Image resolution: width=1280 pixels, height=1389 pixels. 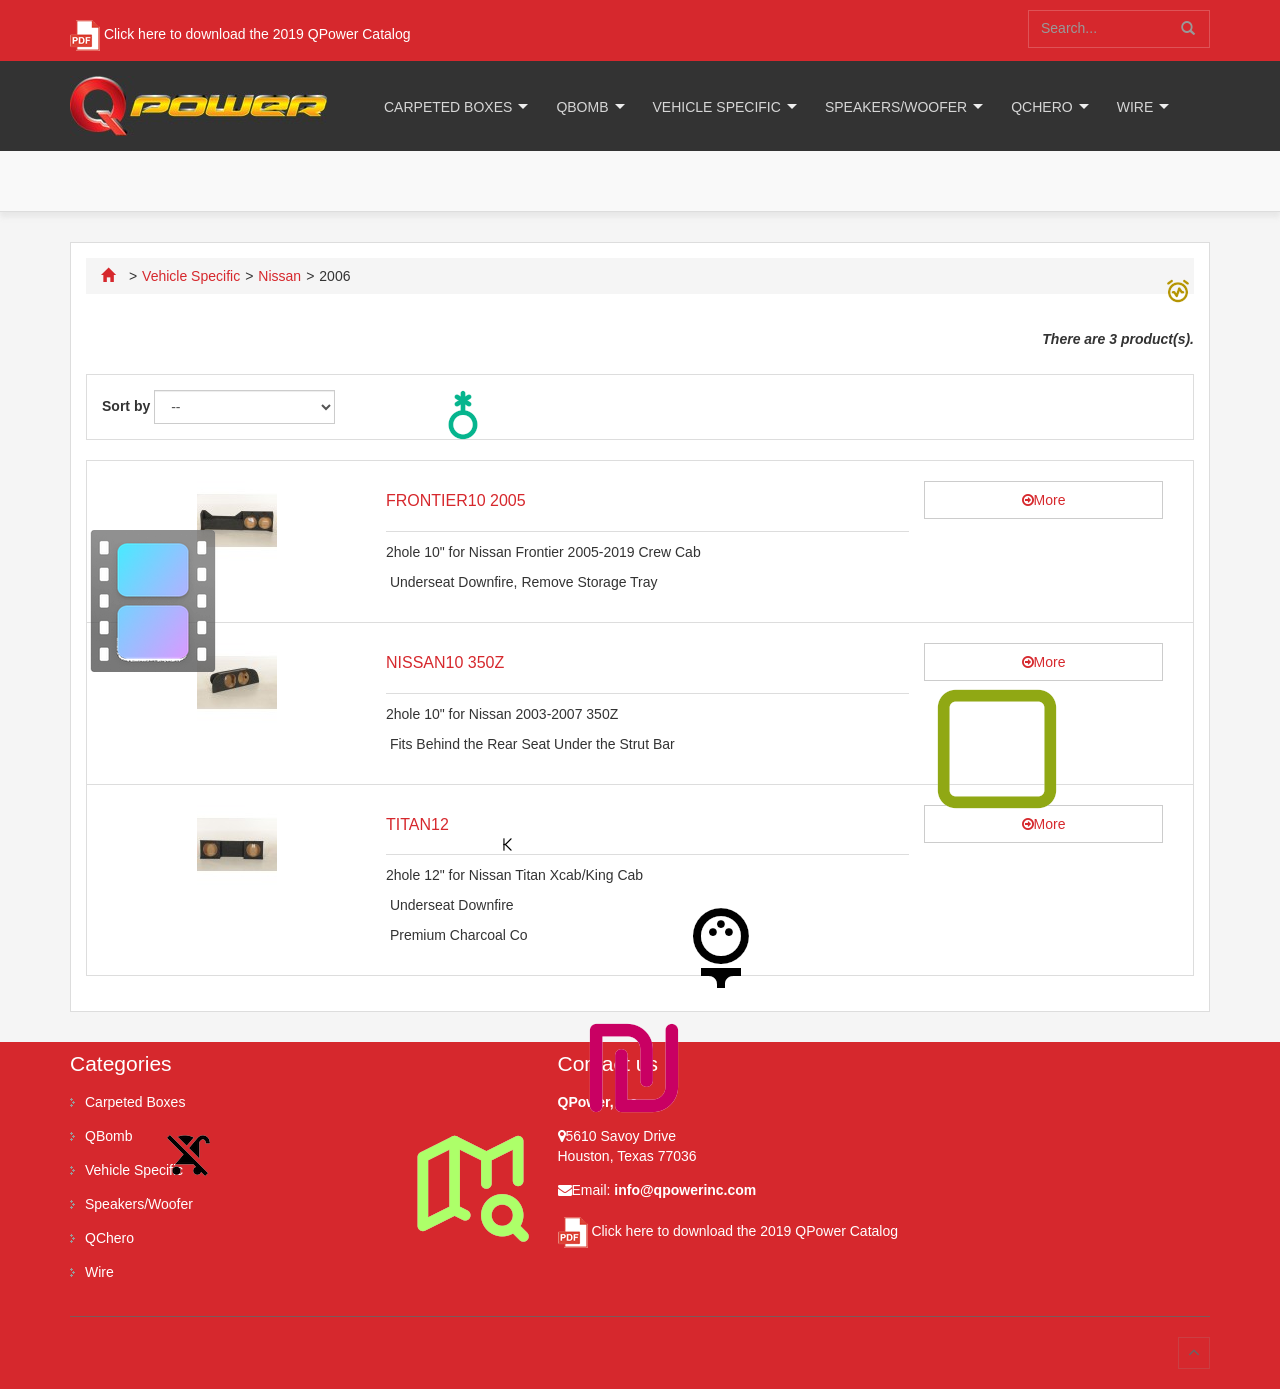 What do you see at coordinates (997, 749) in the screenshot?
I see `unchecked checkbox or selection state` at bounding box center [997, 749].